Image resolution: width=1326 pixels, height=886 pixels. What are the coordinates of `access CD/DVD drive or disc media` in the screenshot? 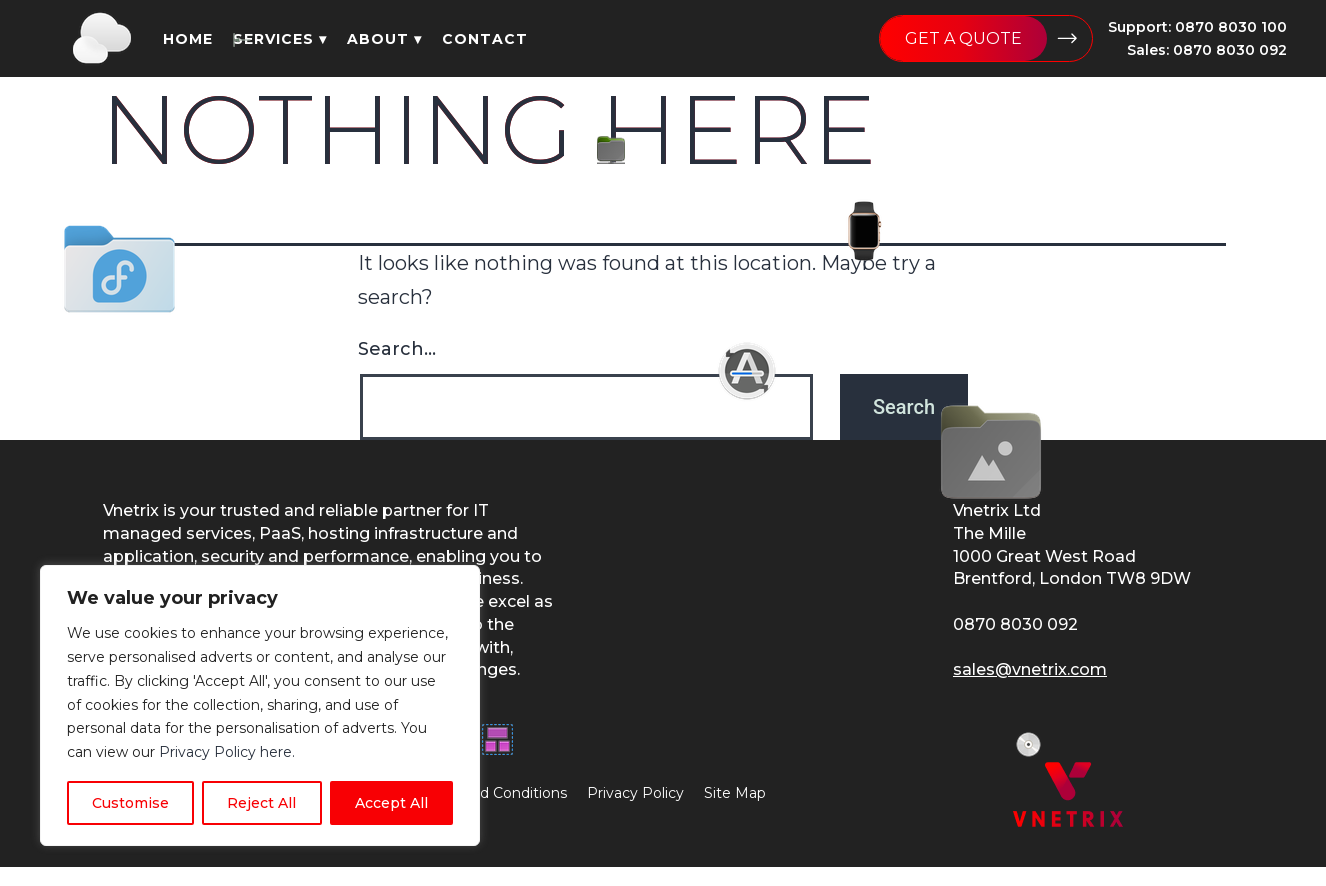 It's located at (1028, 744).